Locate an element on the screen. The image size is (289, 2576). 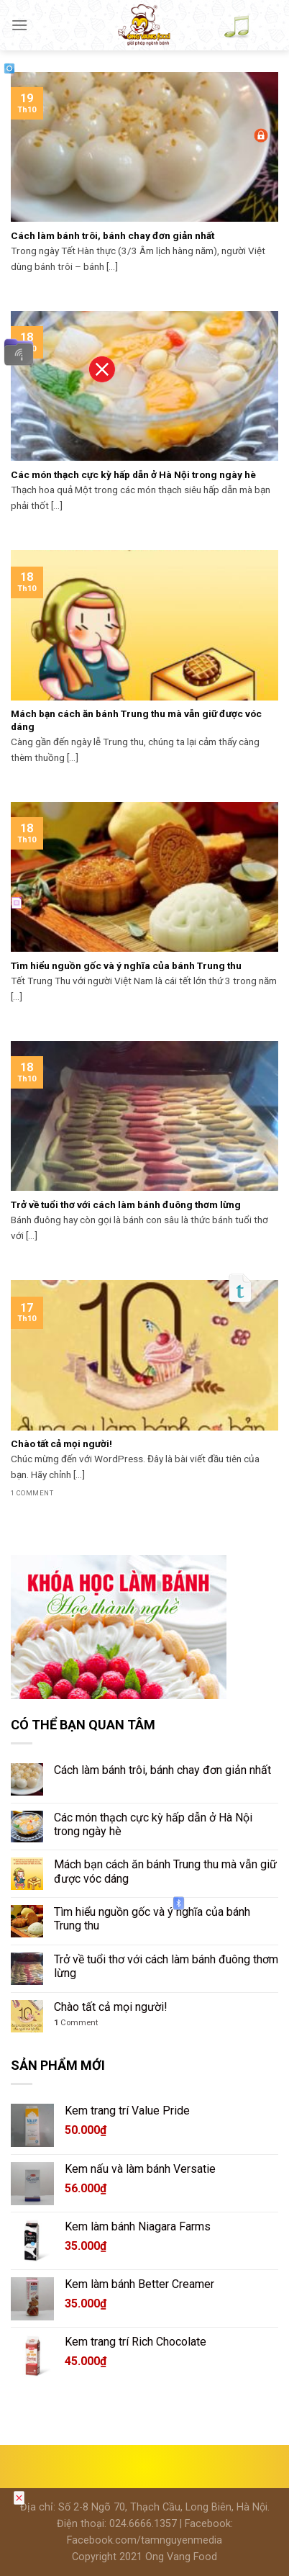
indicates bluetooth is currently active is located at coordinates (178, 1903).